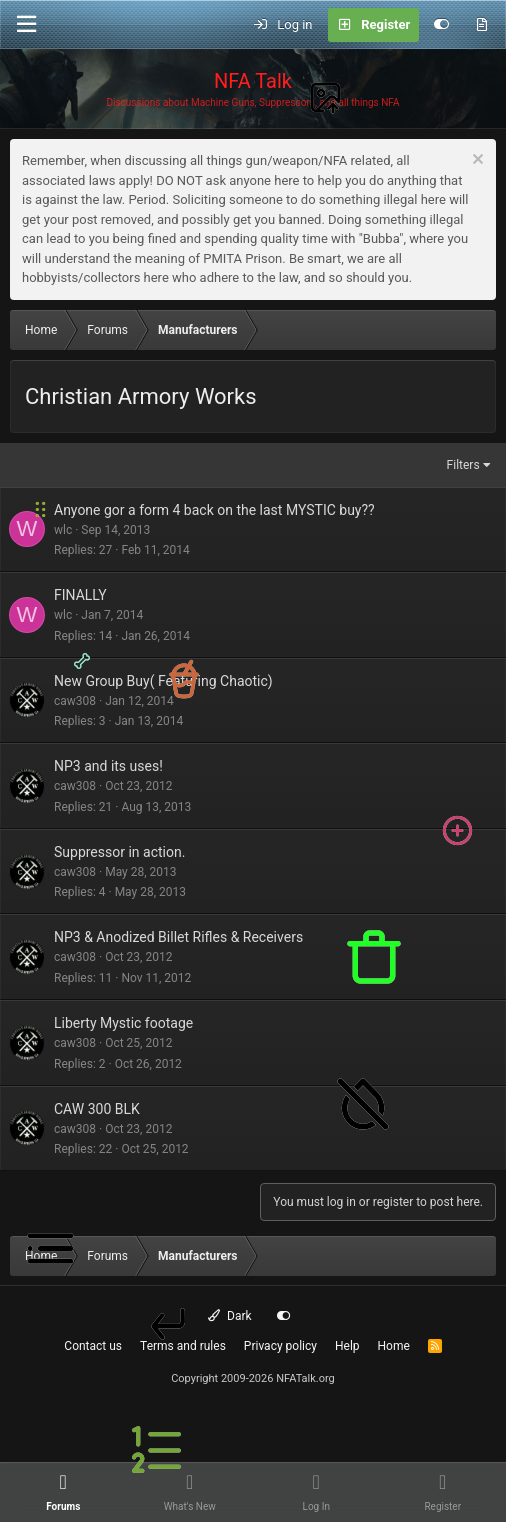  Describe the element at coordinates (184, 680) in the screenshot. I see `order bubble tea or drinks` at that location.